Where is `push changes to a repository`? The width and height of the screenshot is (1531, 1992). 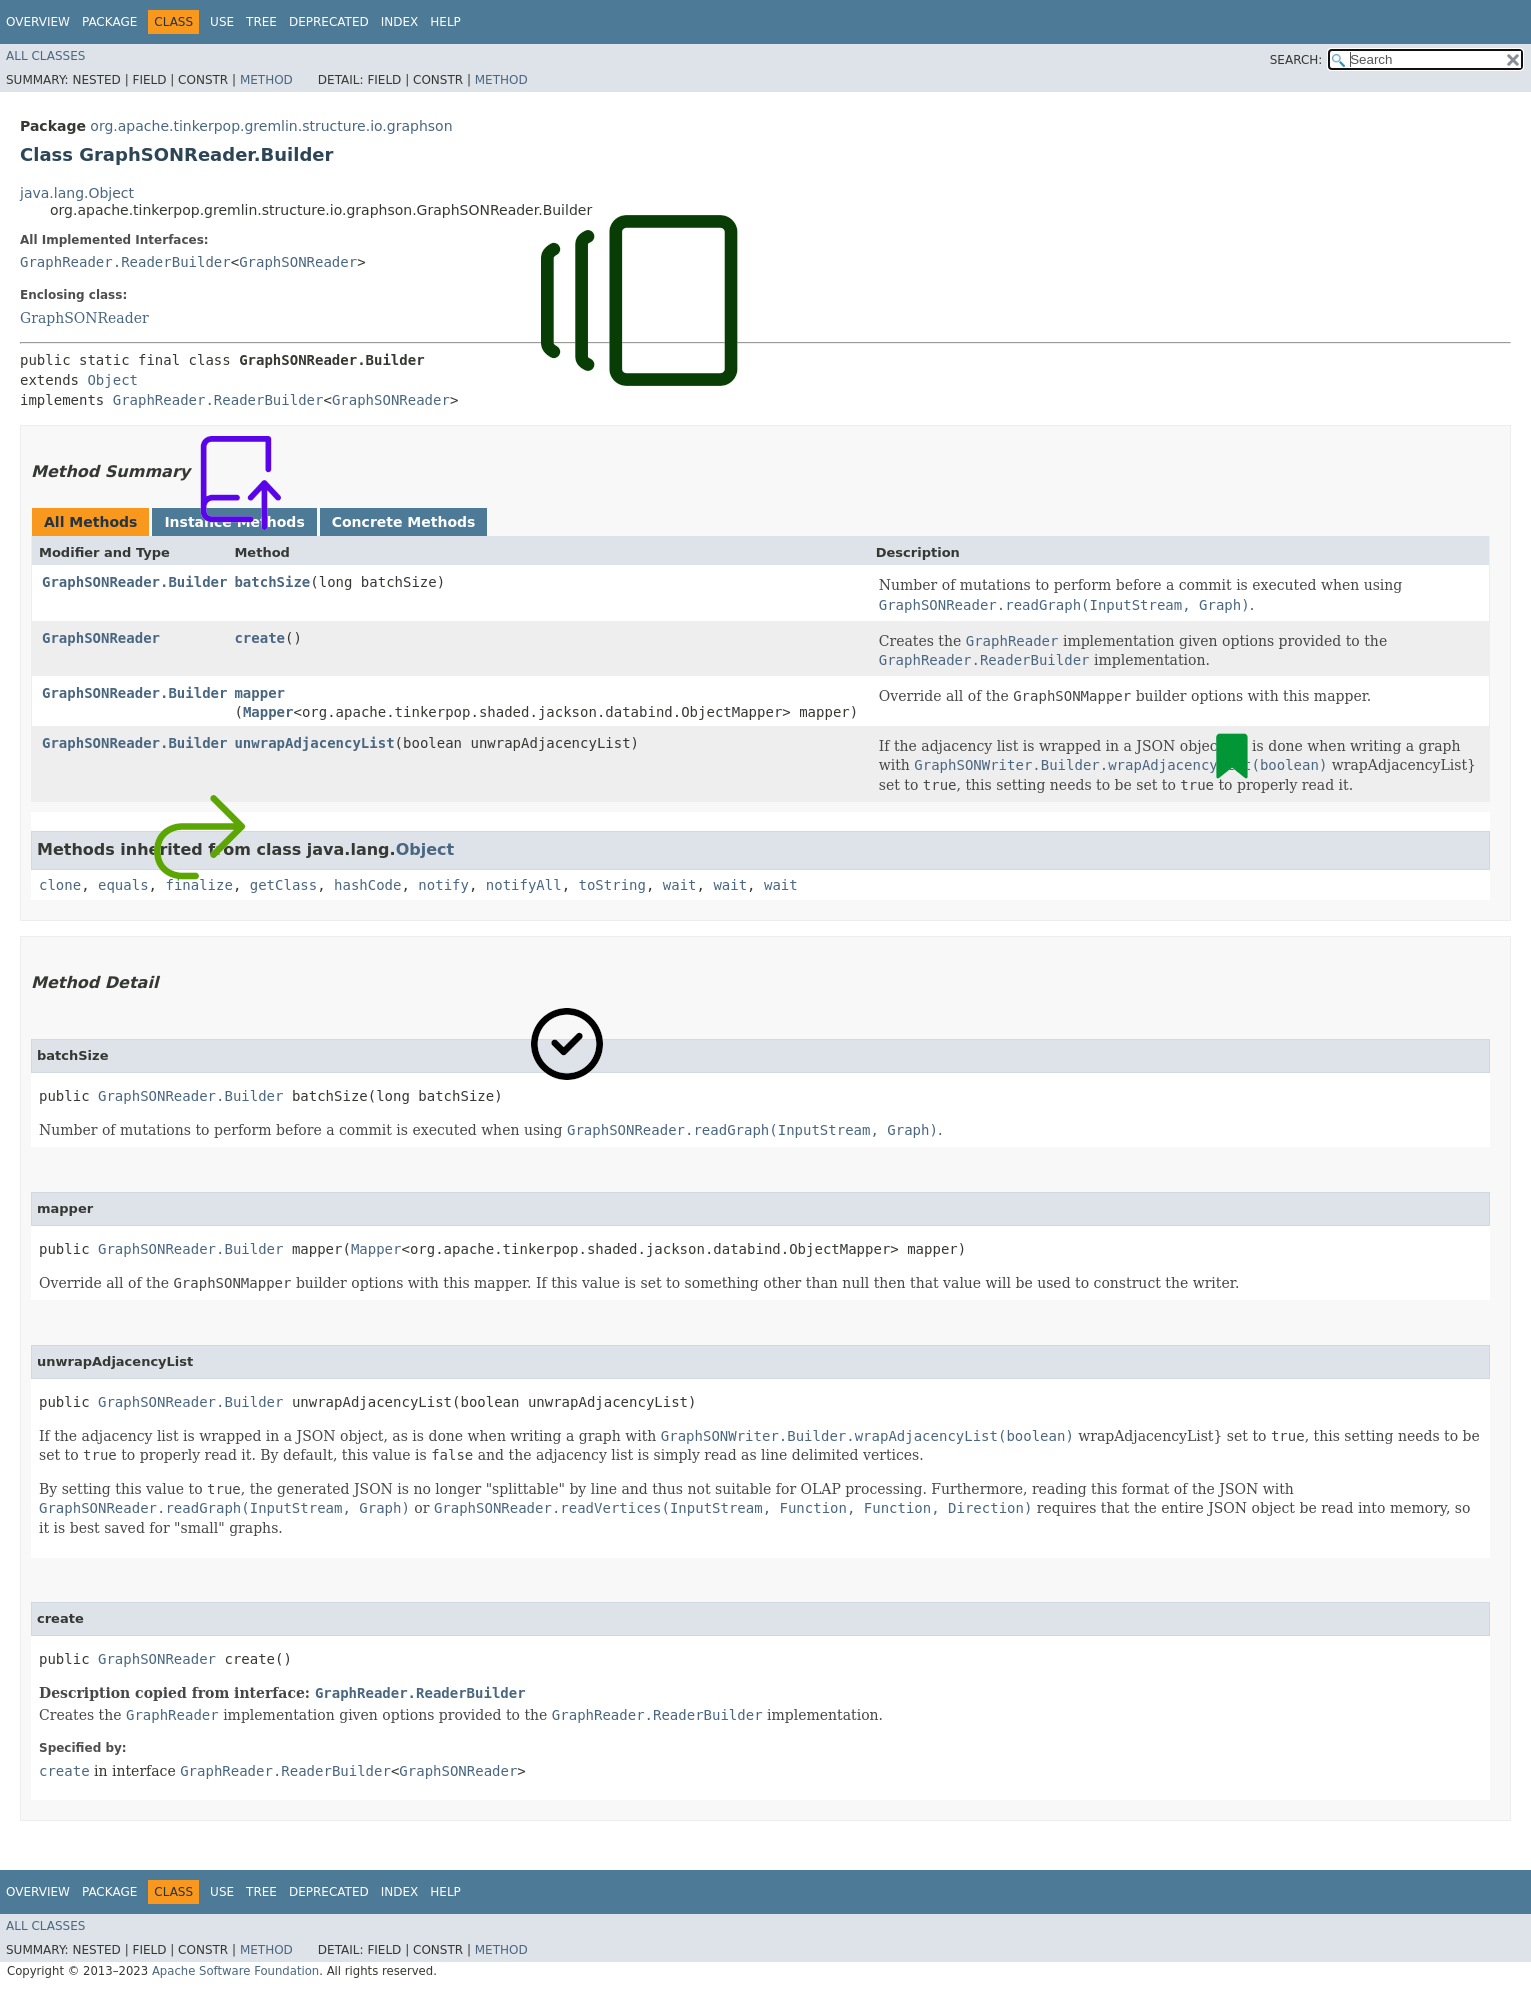 push changes to a repository is located at coordinates (236, 483).